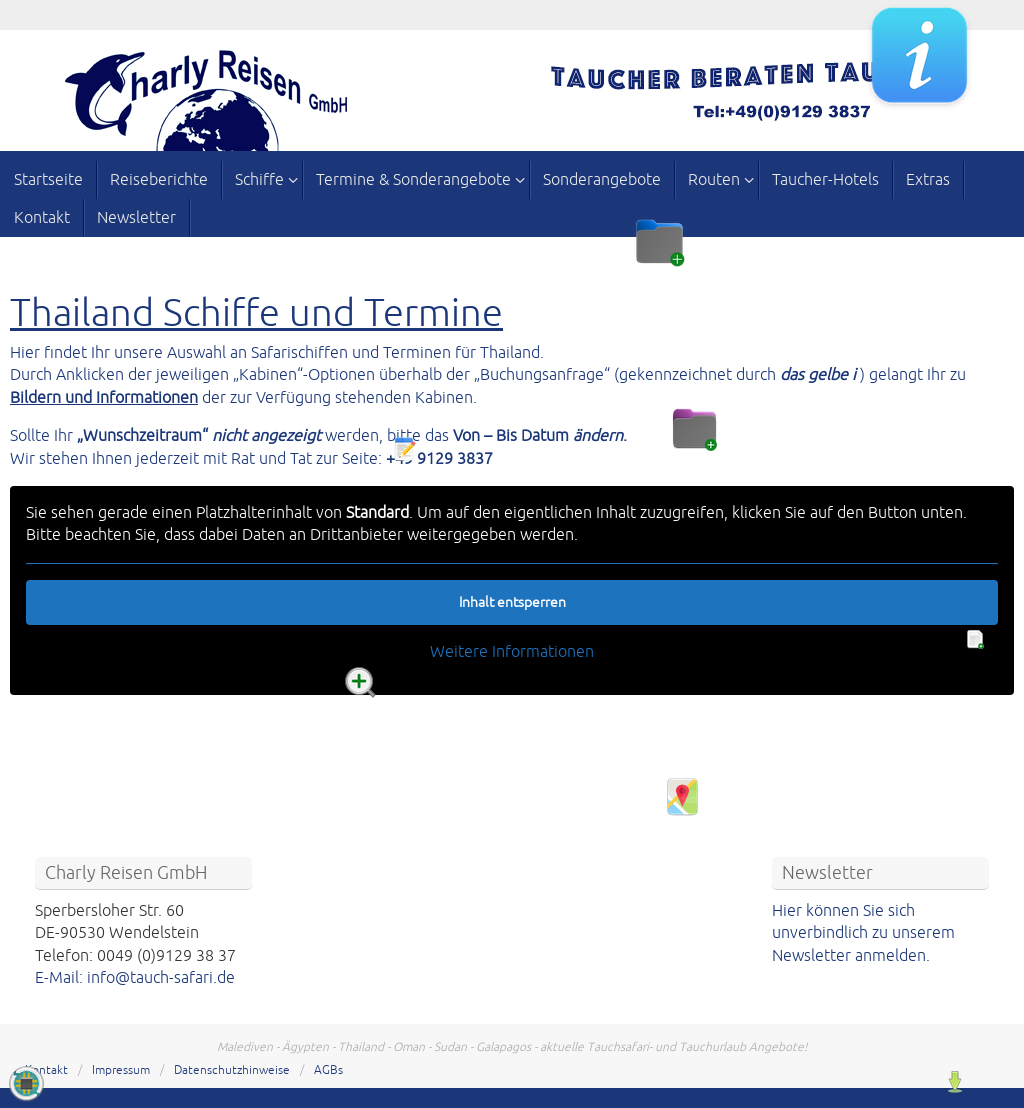 Image resolution: width=1024 pixels, height=1108 pixels. I want to click on zoom to fit content in view, so click(360, 682).